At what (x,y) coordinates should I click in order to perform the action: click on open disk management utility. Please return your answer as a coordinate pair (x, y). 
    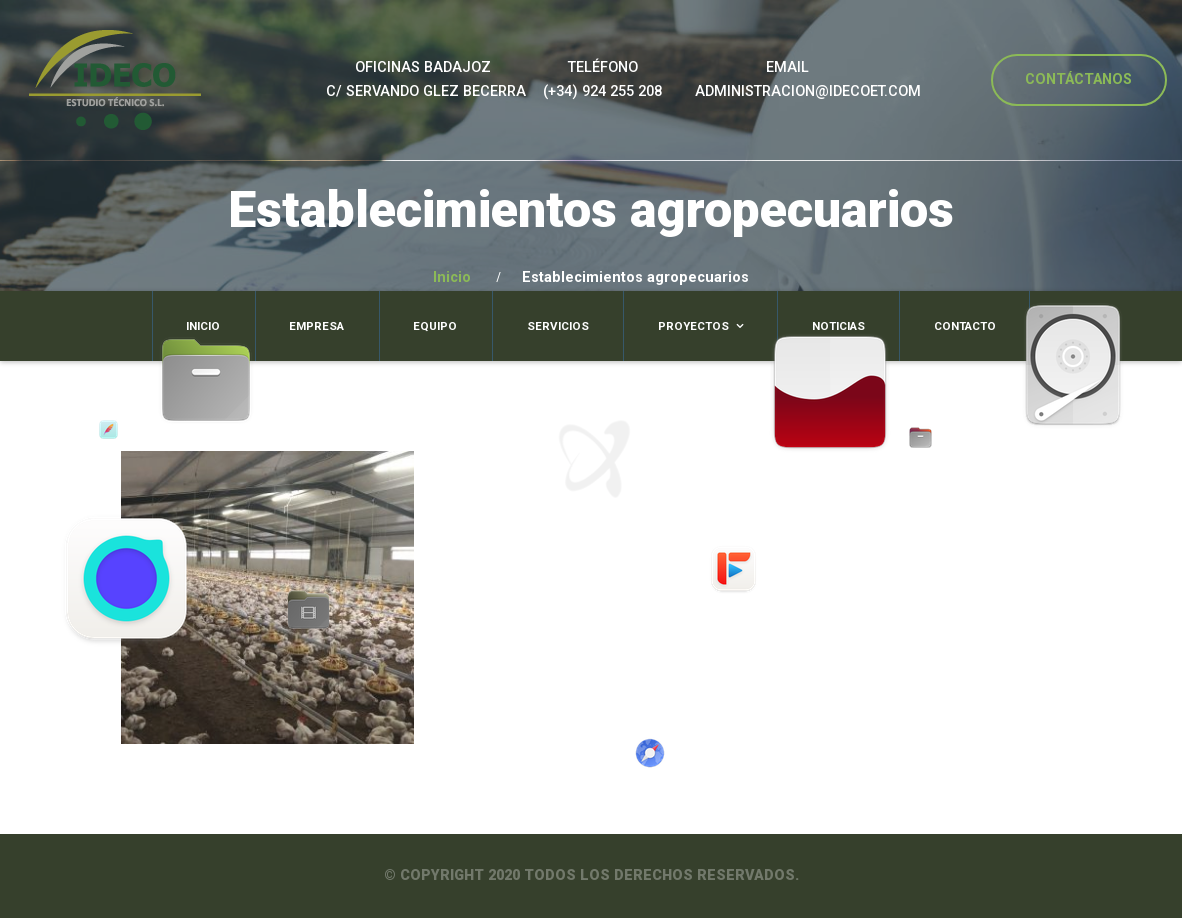
    Looking at the image, I should click on (1073, 365).